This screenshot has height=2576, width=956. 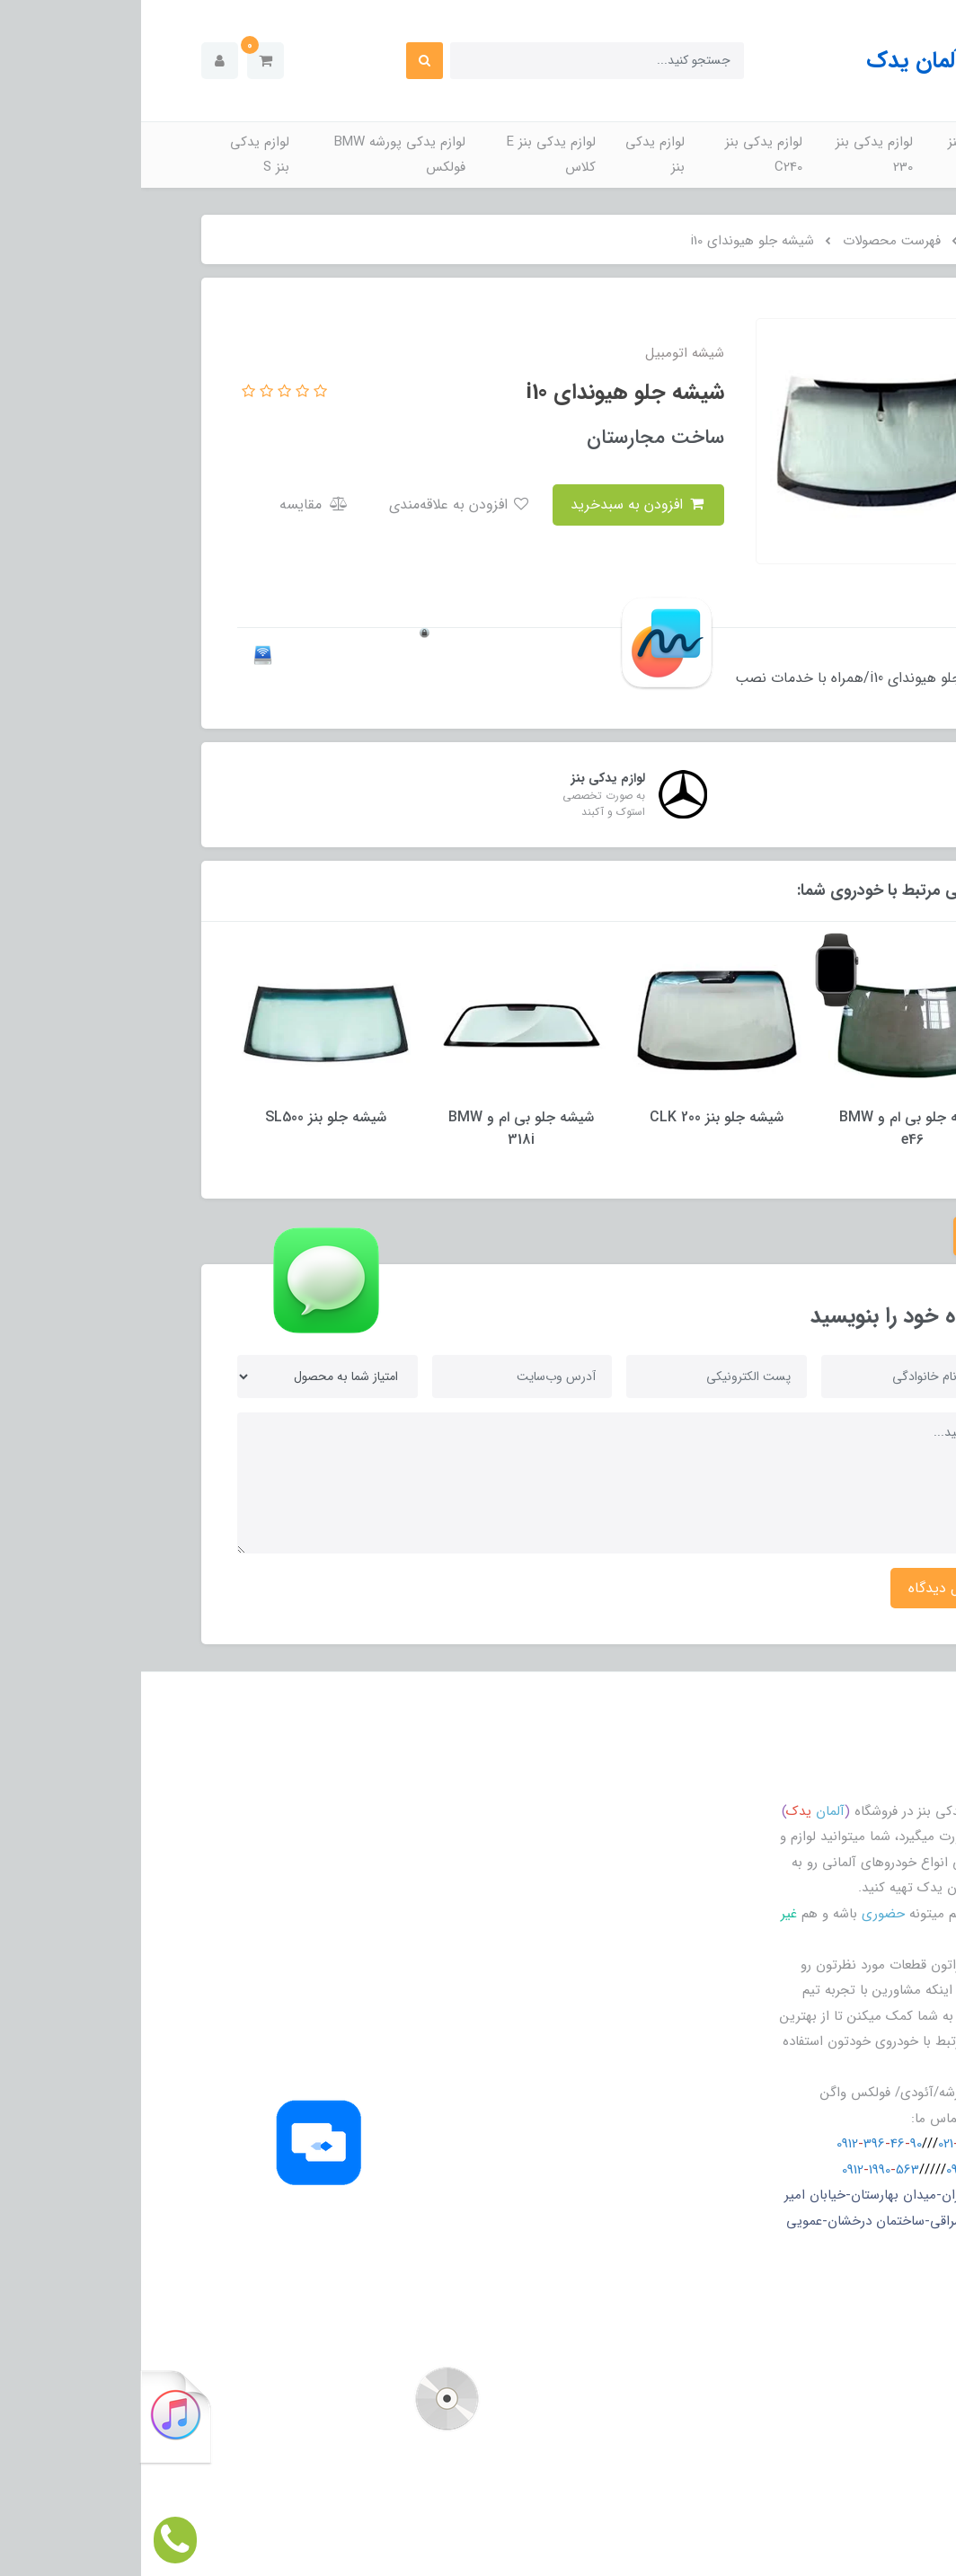 What do you see at coordinates (443, 614) in the screenshot?
I see `indicates a locked or protected item` at bounding box center [443, 614].